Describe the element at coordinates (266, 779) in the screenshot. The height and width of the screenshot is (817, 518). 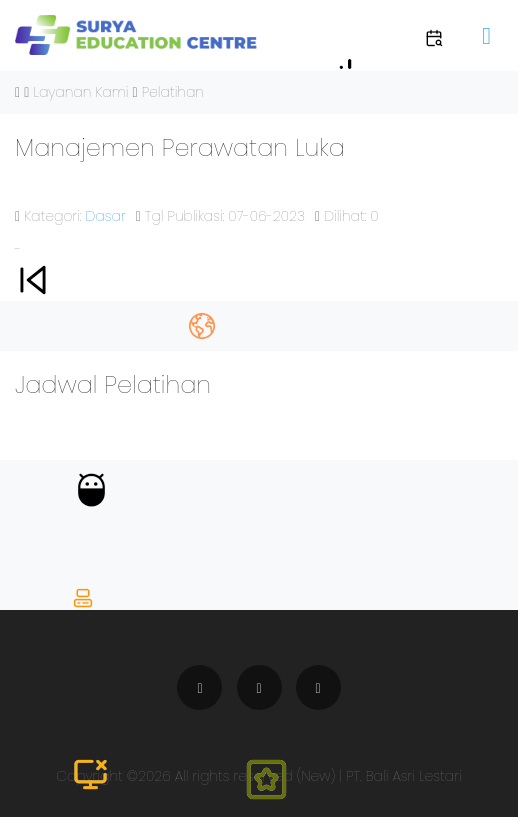
I see `add item to favorites` at that location.